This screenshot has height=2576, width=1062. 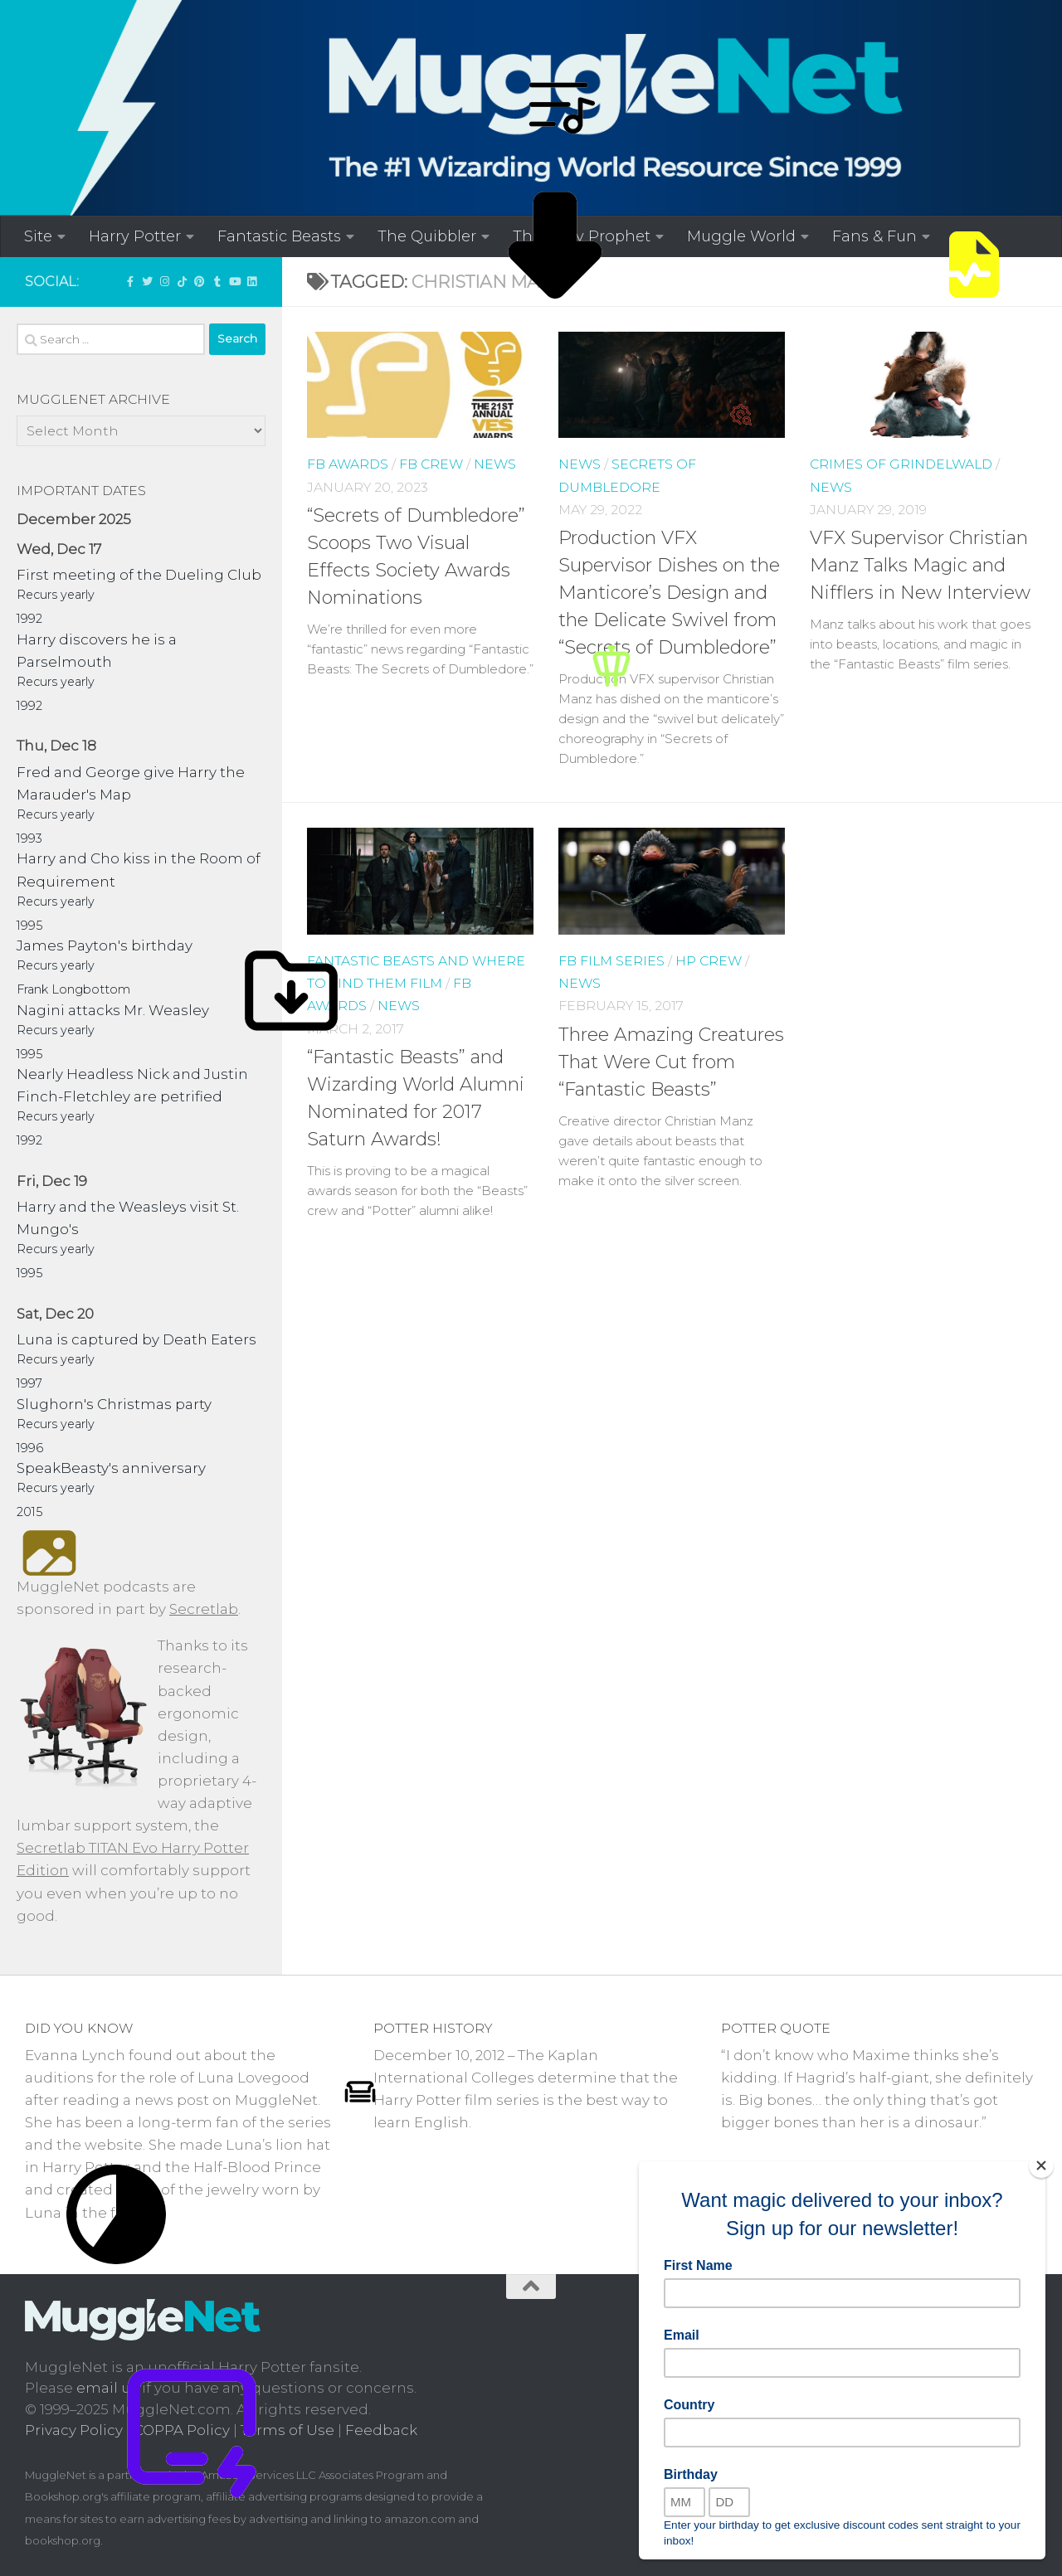 I want to click on CouchDB database service logo, so click(x=360, y=2092).